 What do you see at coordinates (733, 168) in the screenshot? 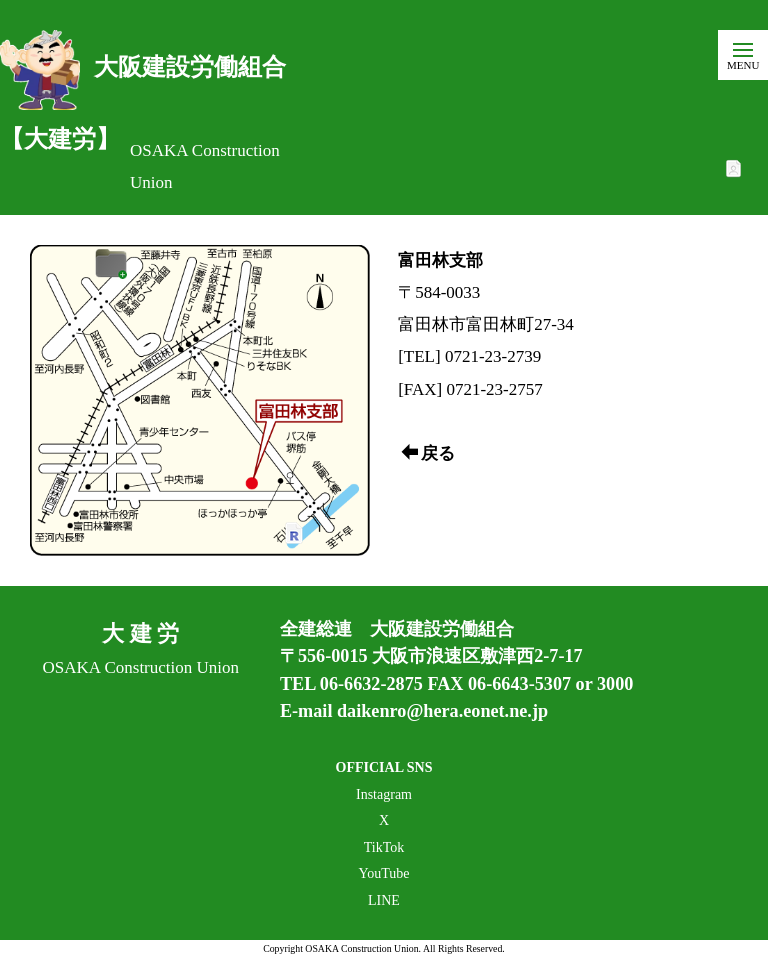
I see `credits or attribution file` at bounding box center [733, 168].